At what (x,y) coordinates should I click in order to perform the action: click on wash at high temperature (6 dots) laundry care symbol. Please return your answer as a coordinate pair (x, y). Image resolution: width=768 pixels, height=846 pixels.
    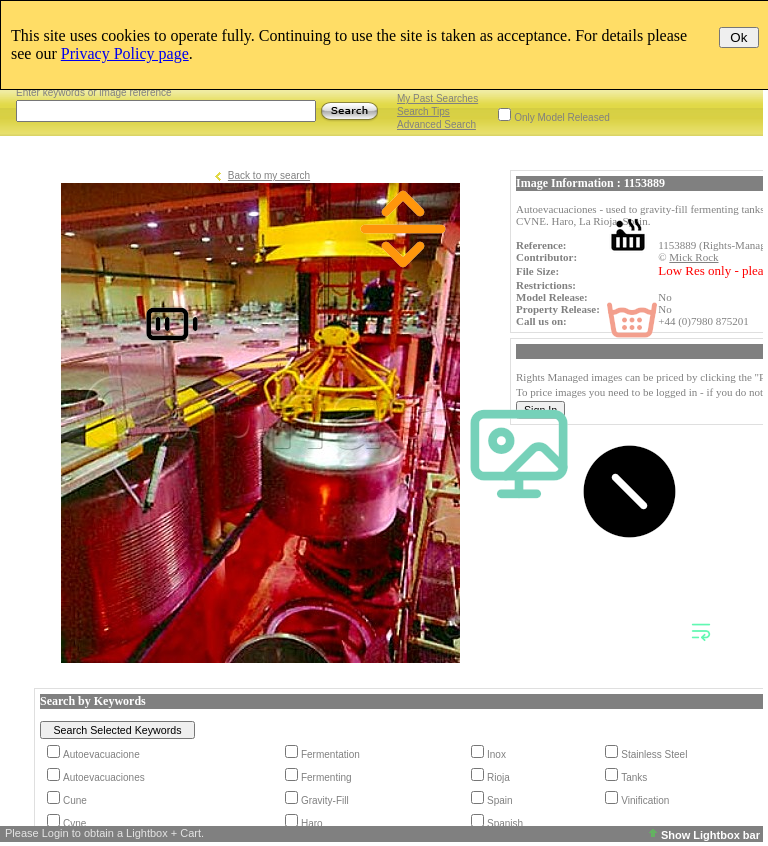
    Looking at the image, I should click on (632, 320).